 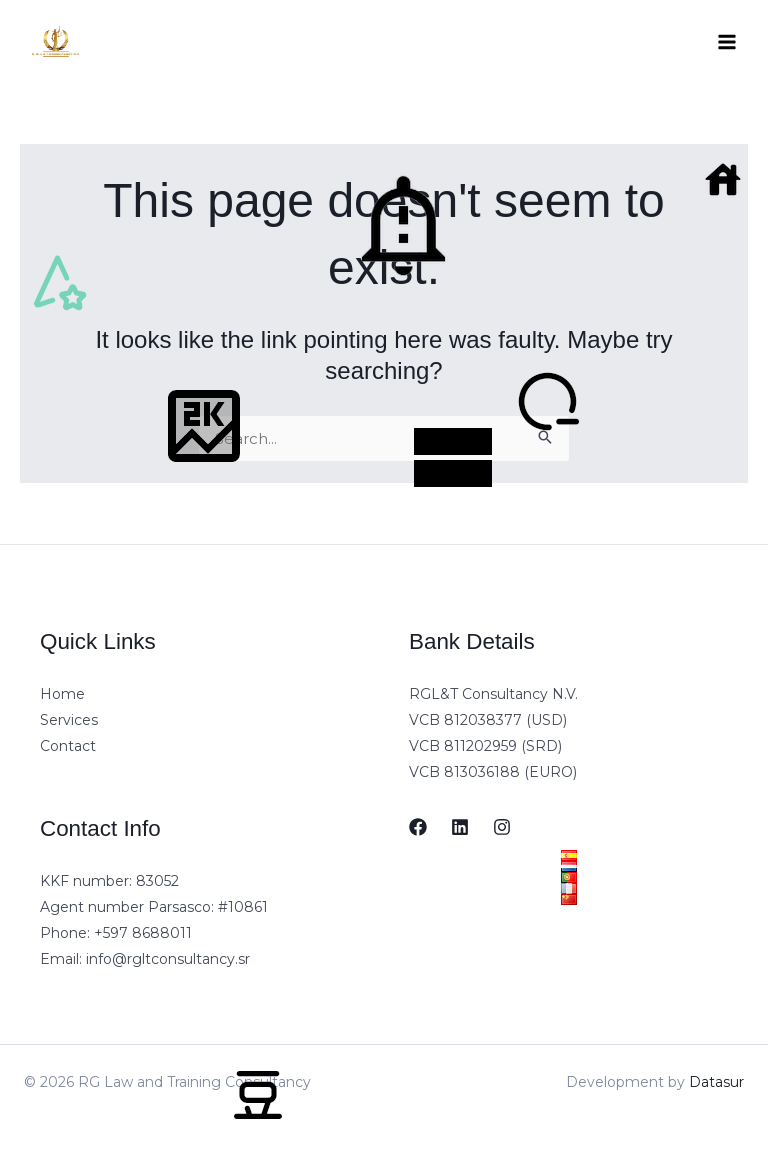 What do you see at coordinates (723, 180) in the screenshot?
I see `go to home screen` at bounding box center [723, 180].